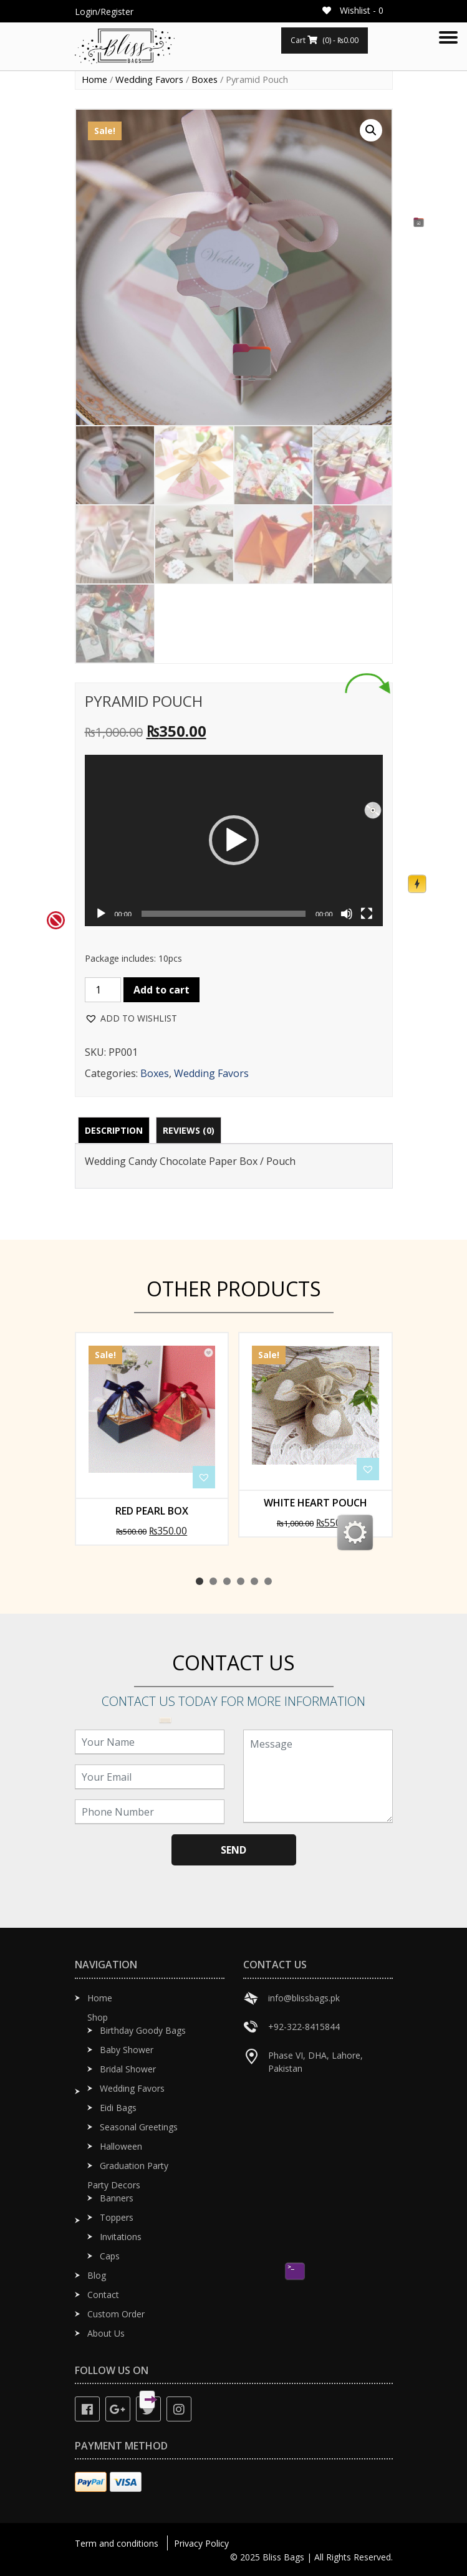 This screenshot has height=2576, width=467. Describe the element at coordinates (368, 683) in the screenshot. I see `redo the last undone action` at that location.